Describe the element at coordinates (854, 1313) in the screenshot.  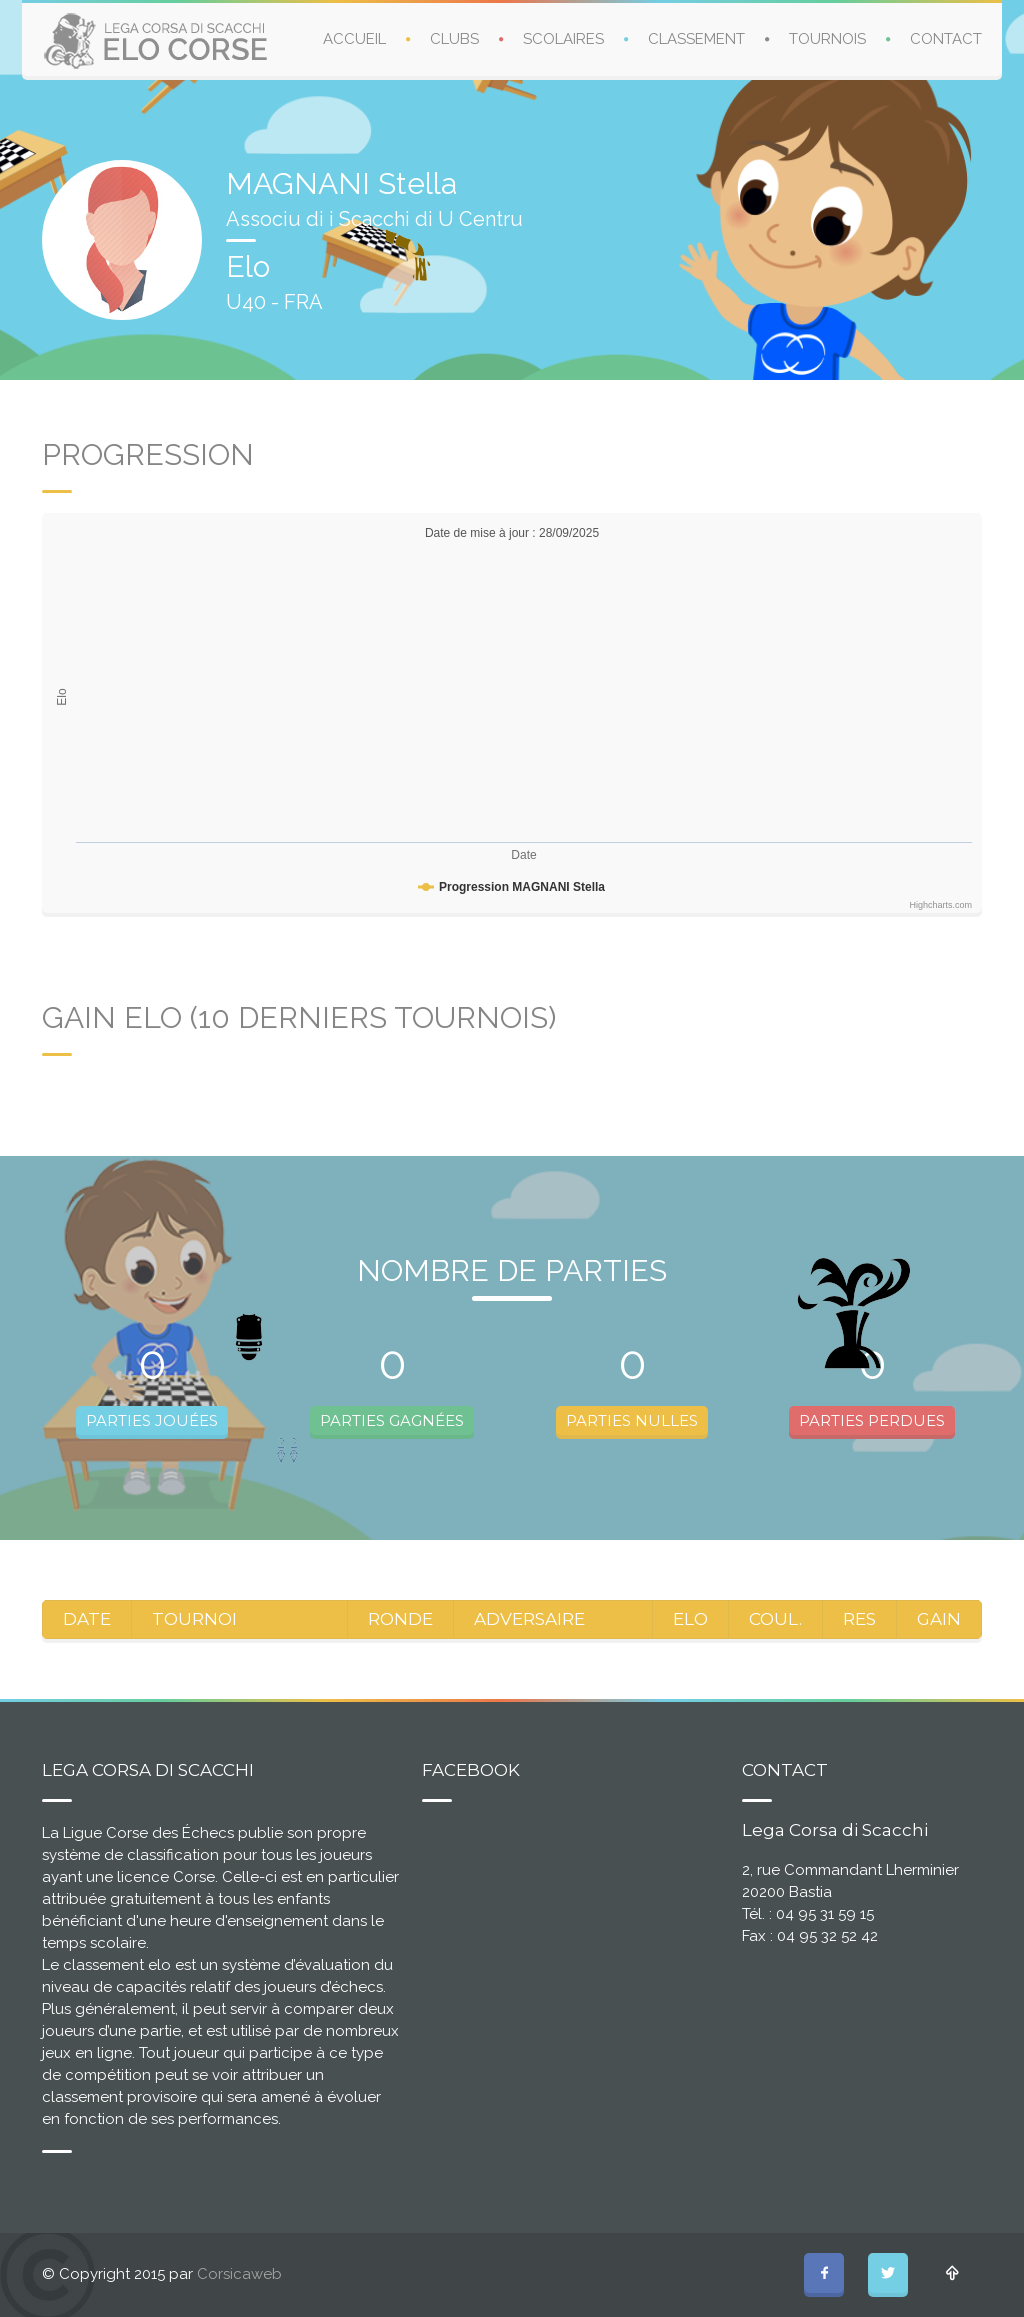
I see `potion or magical item in inventory` at that location.